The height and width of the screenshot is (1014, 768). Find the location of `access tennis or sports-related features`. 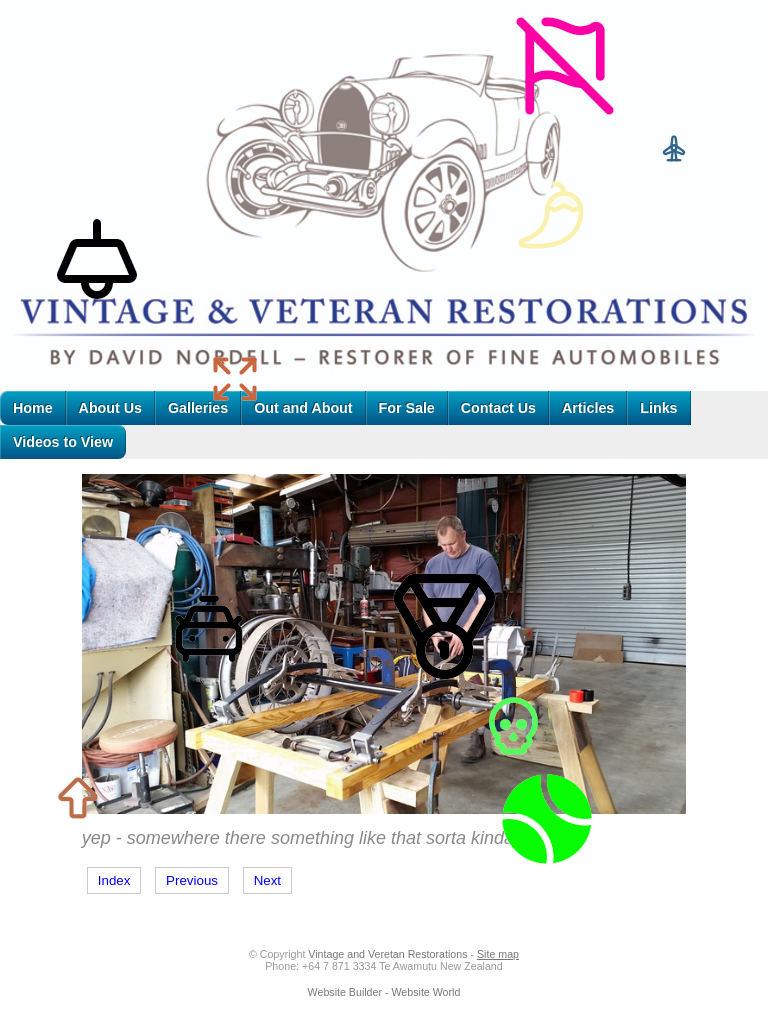

access tennis or sports-related features is located at coordinates (547, 819).